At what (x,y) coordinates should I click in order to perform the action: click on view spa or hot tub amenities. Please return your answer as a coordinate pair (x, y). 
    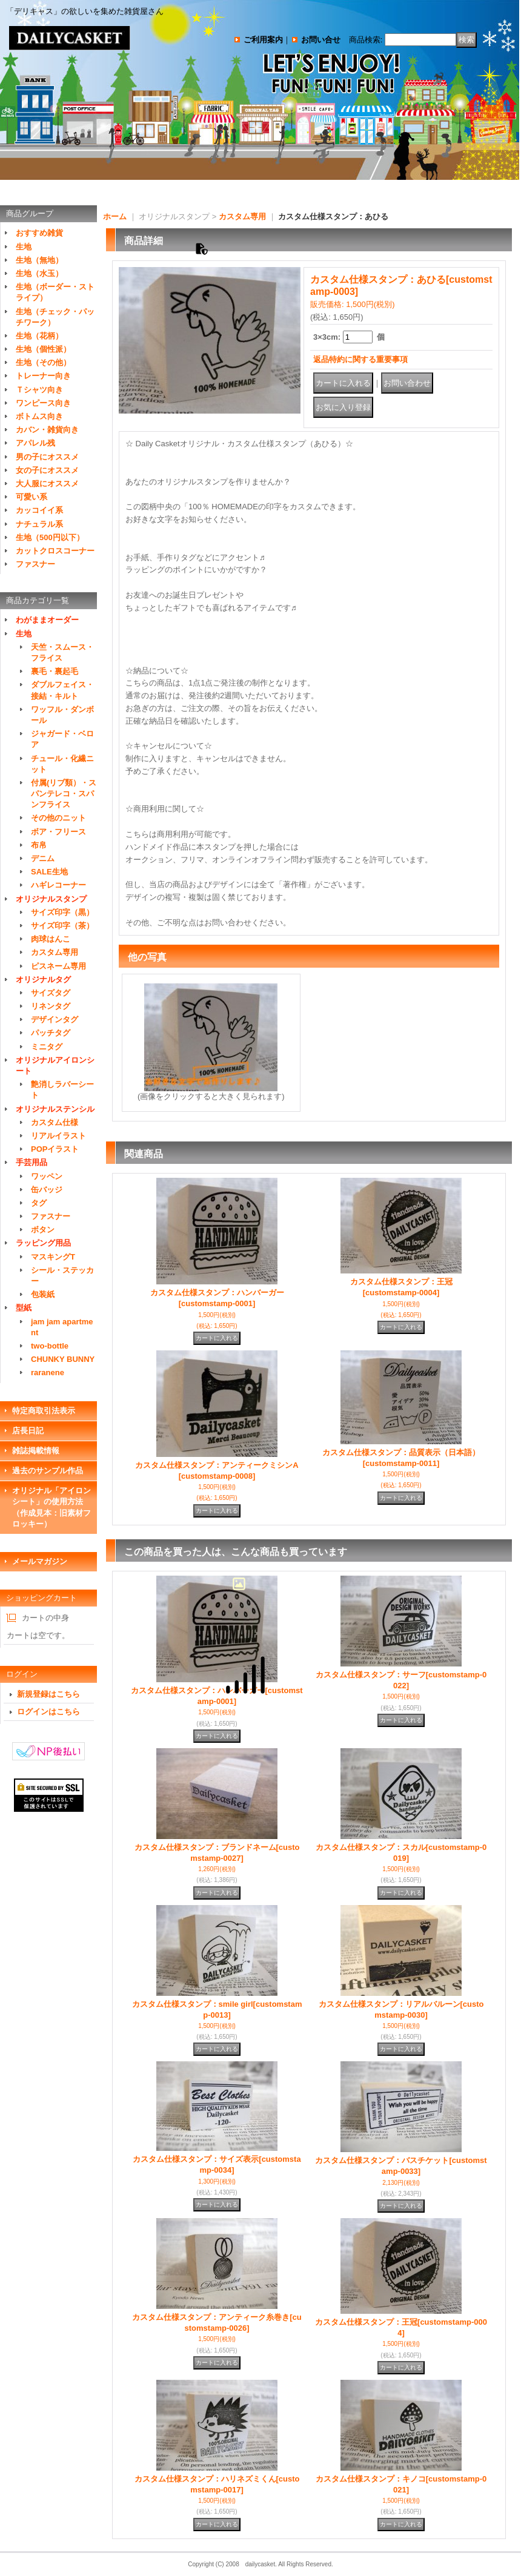
    Looking at the image, I should click on (314, 90).